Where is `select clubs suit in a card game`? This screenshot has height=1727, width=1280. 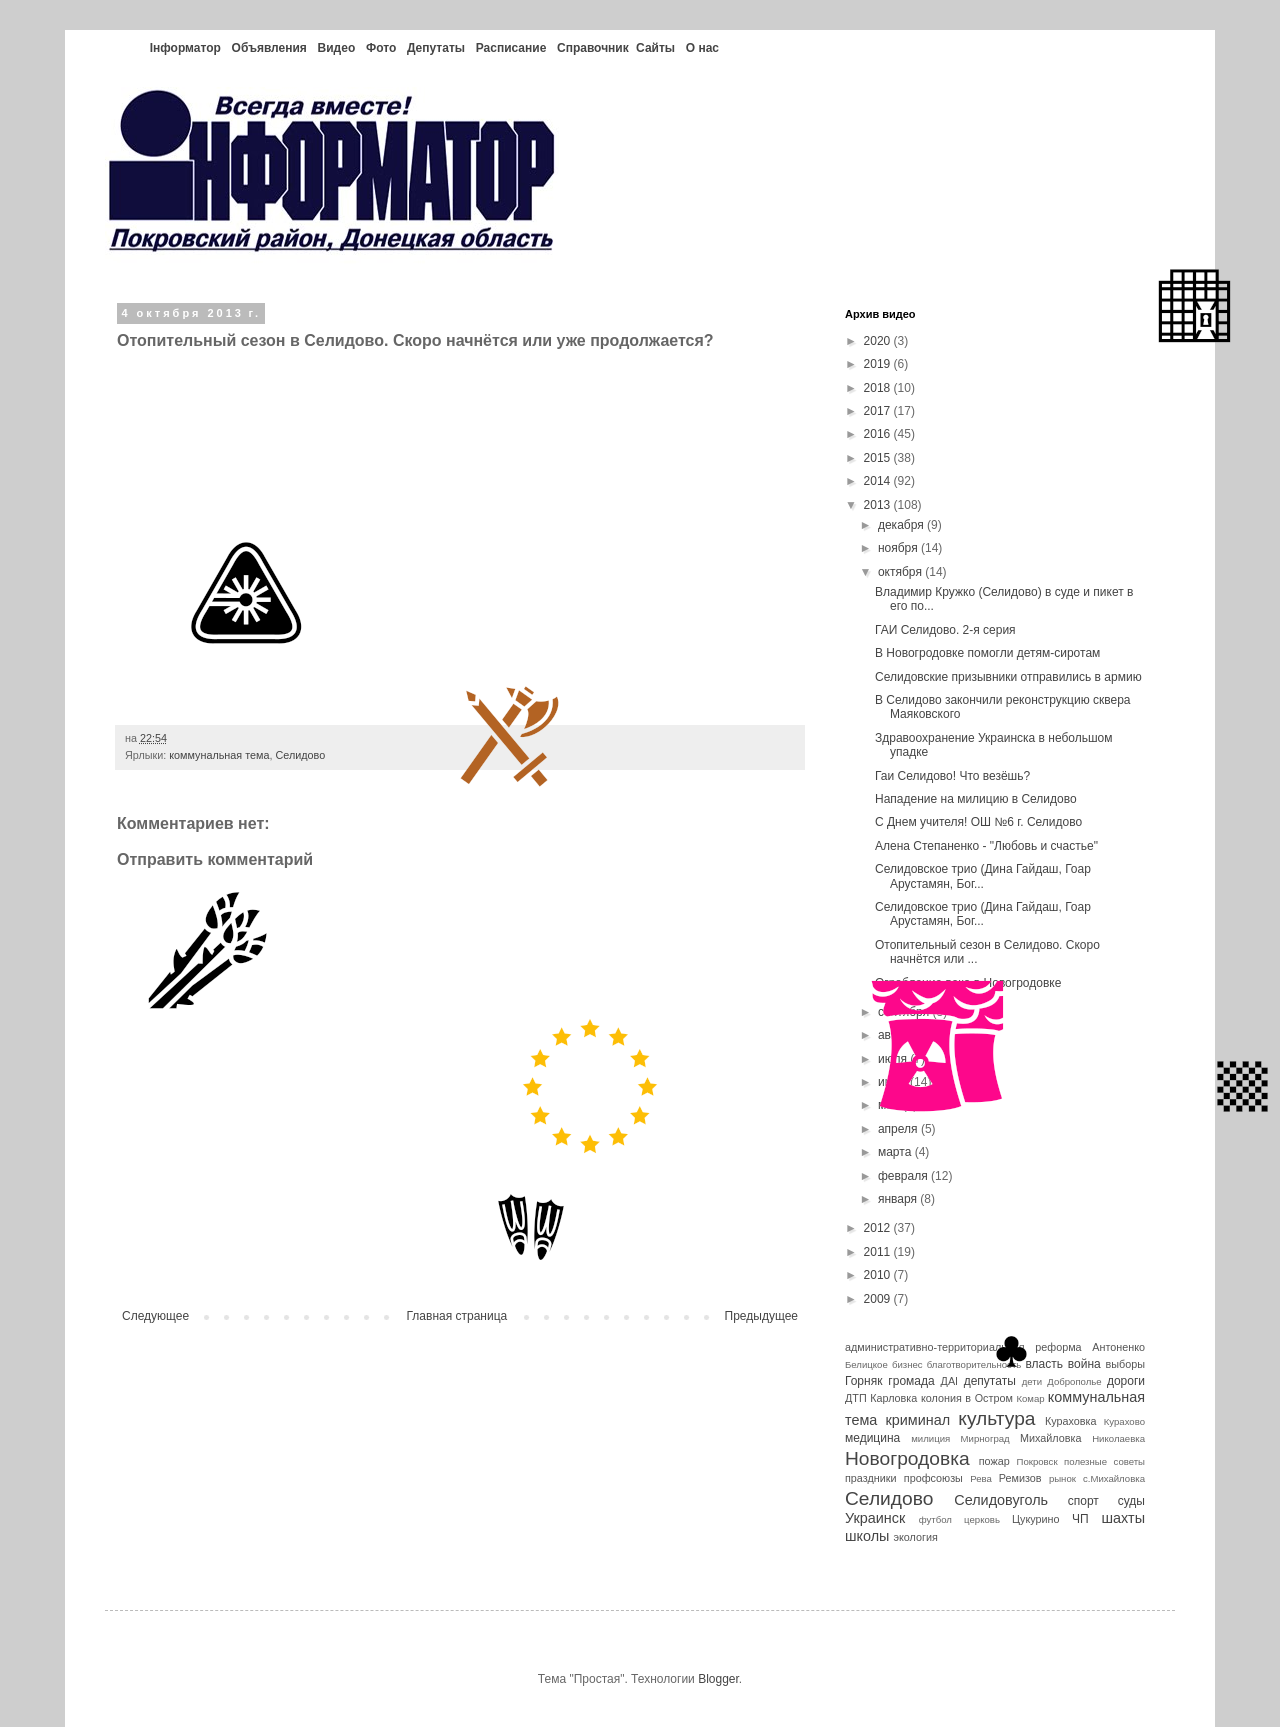 select clubs suit in a card game is located at coordinates (1011, 1351).